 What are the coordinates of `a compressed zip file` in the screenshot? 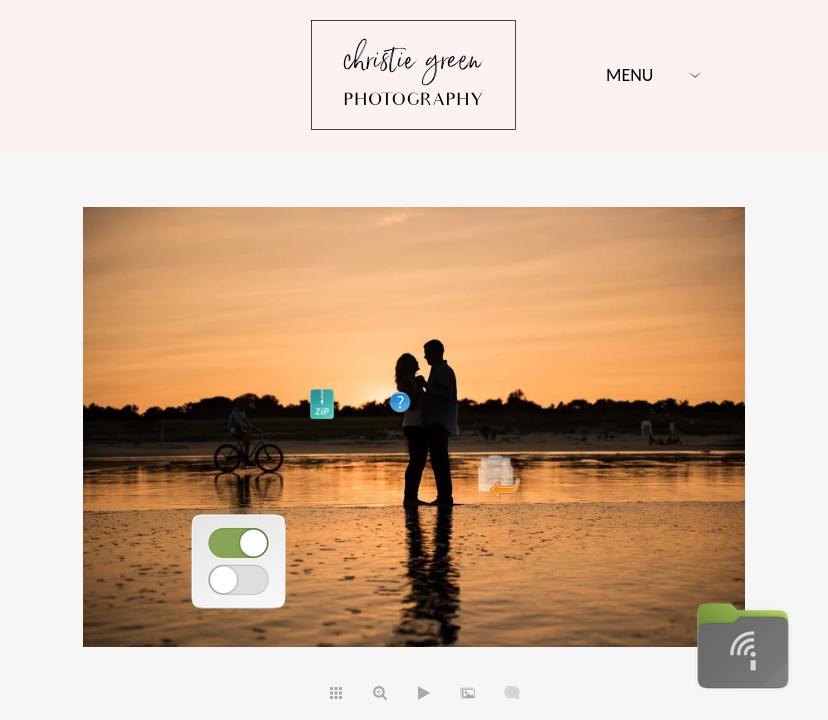 It's located at (322, 404).